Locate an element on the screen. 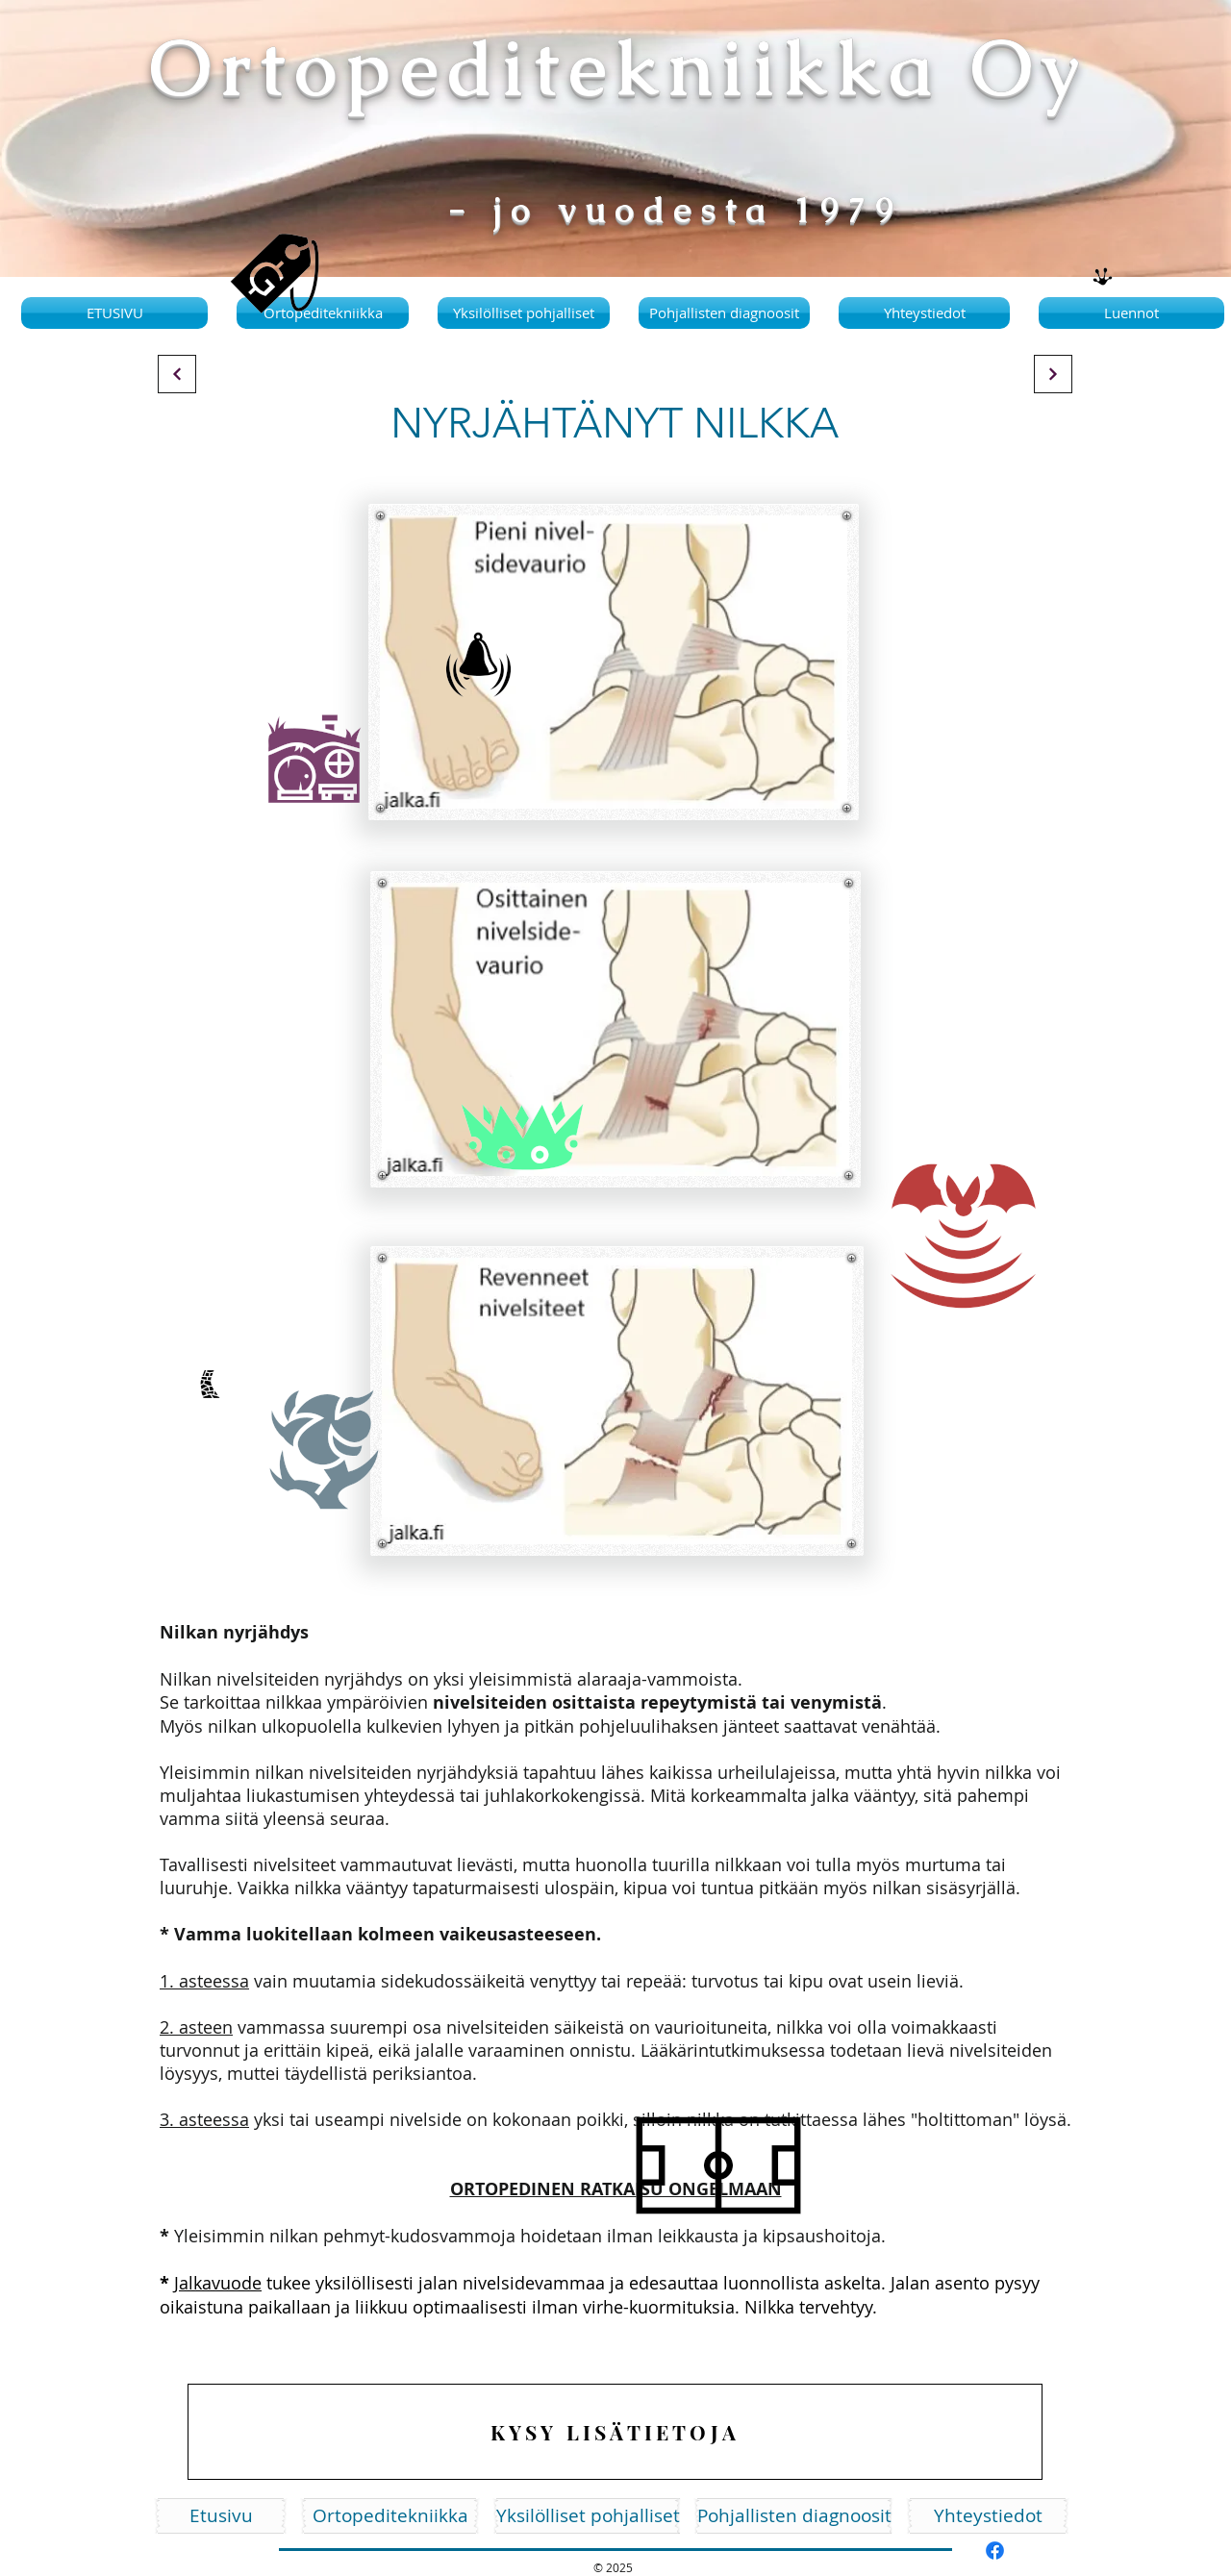 The width and height of the screenshot is (1231, 2576). view soccer field or pitch layout is located at coordinates (718, 2165).